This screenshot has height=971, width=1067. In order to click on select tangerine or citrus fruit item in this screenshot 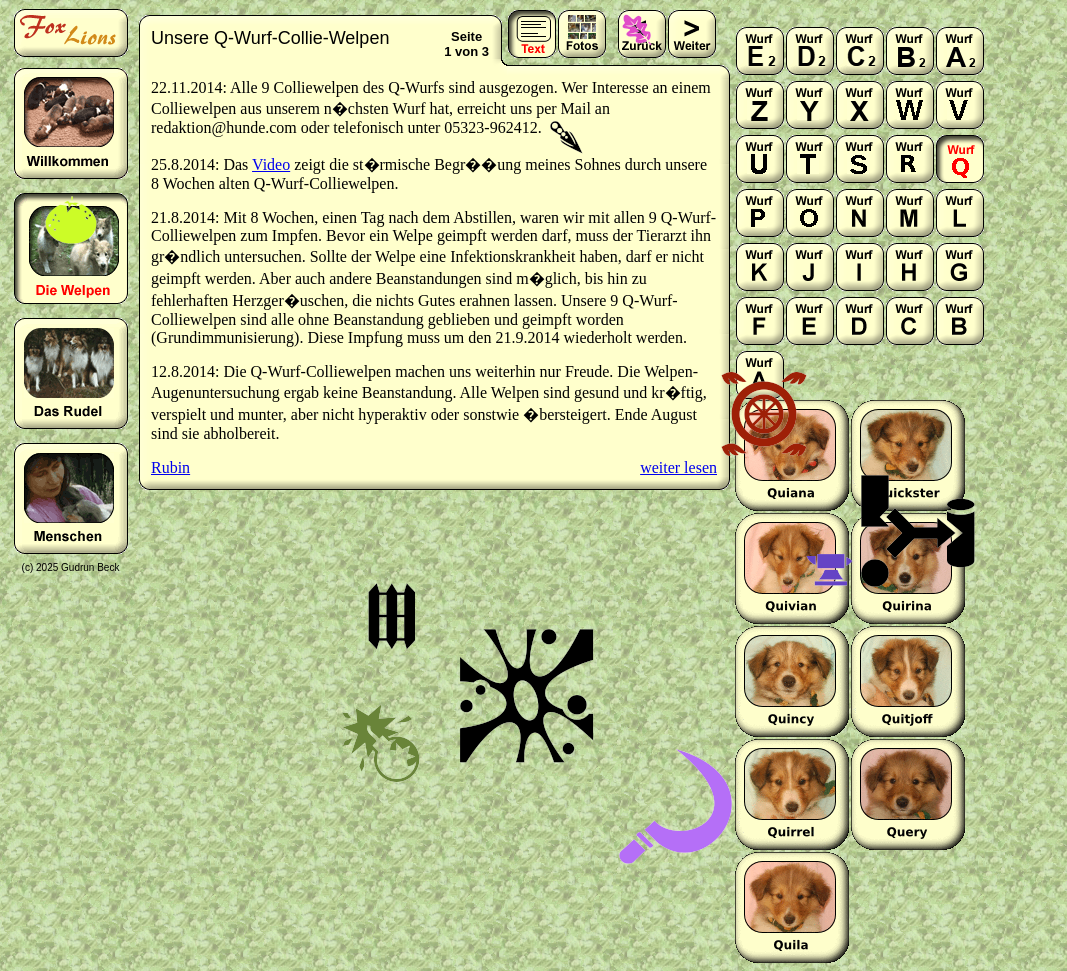, I will do `click(71, 220)`.